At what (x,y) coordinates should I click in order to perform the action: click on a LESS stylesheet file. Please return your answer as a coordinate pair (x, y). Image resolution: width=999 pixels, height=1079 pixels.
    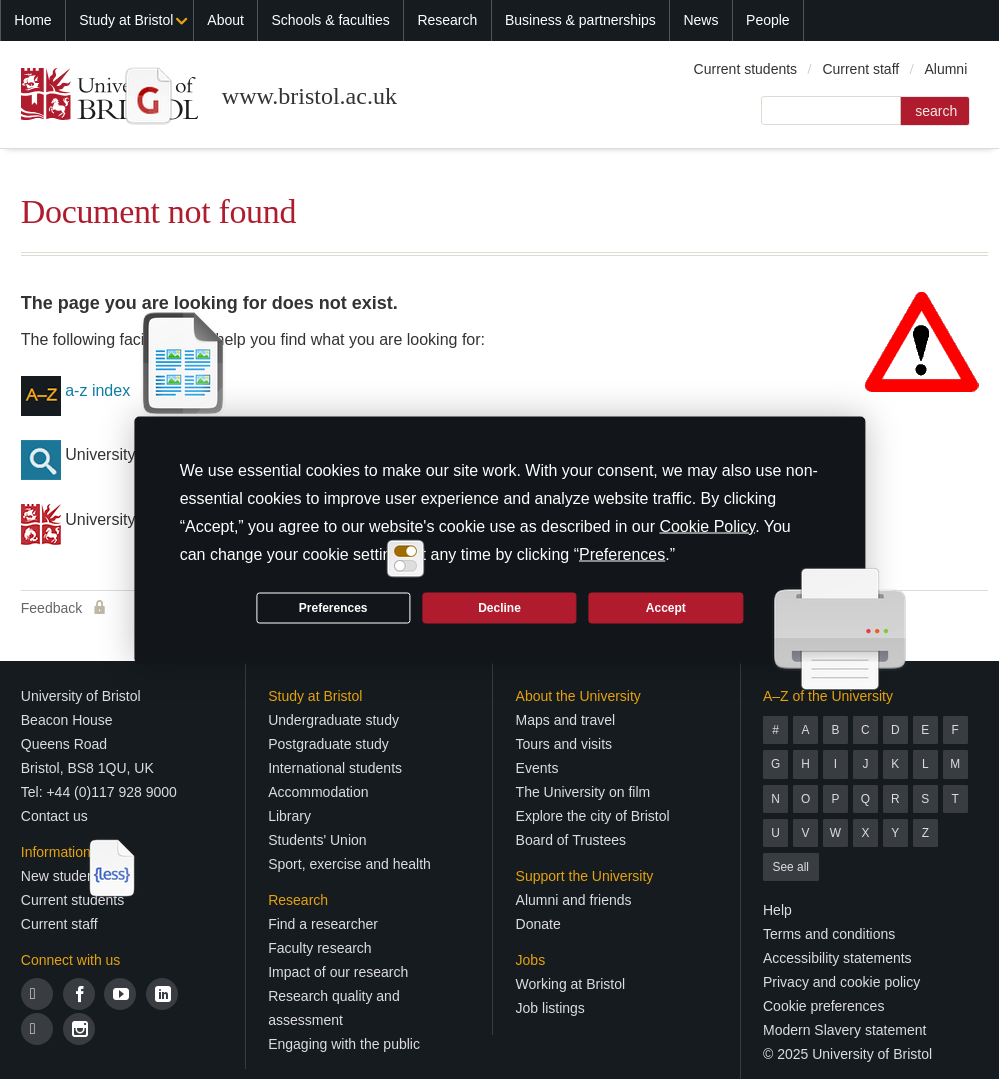
    Looking at the image, I should click on (112, 868).